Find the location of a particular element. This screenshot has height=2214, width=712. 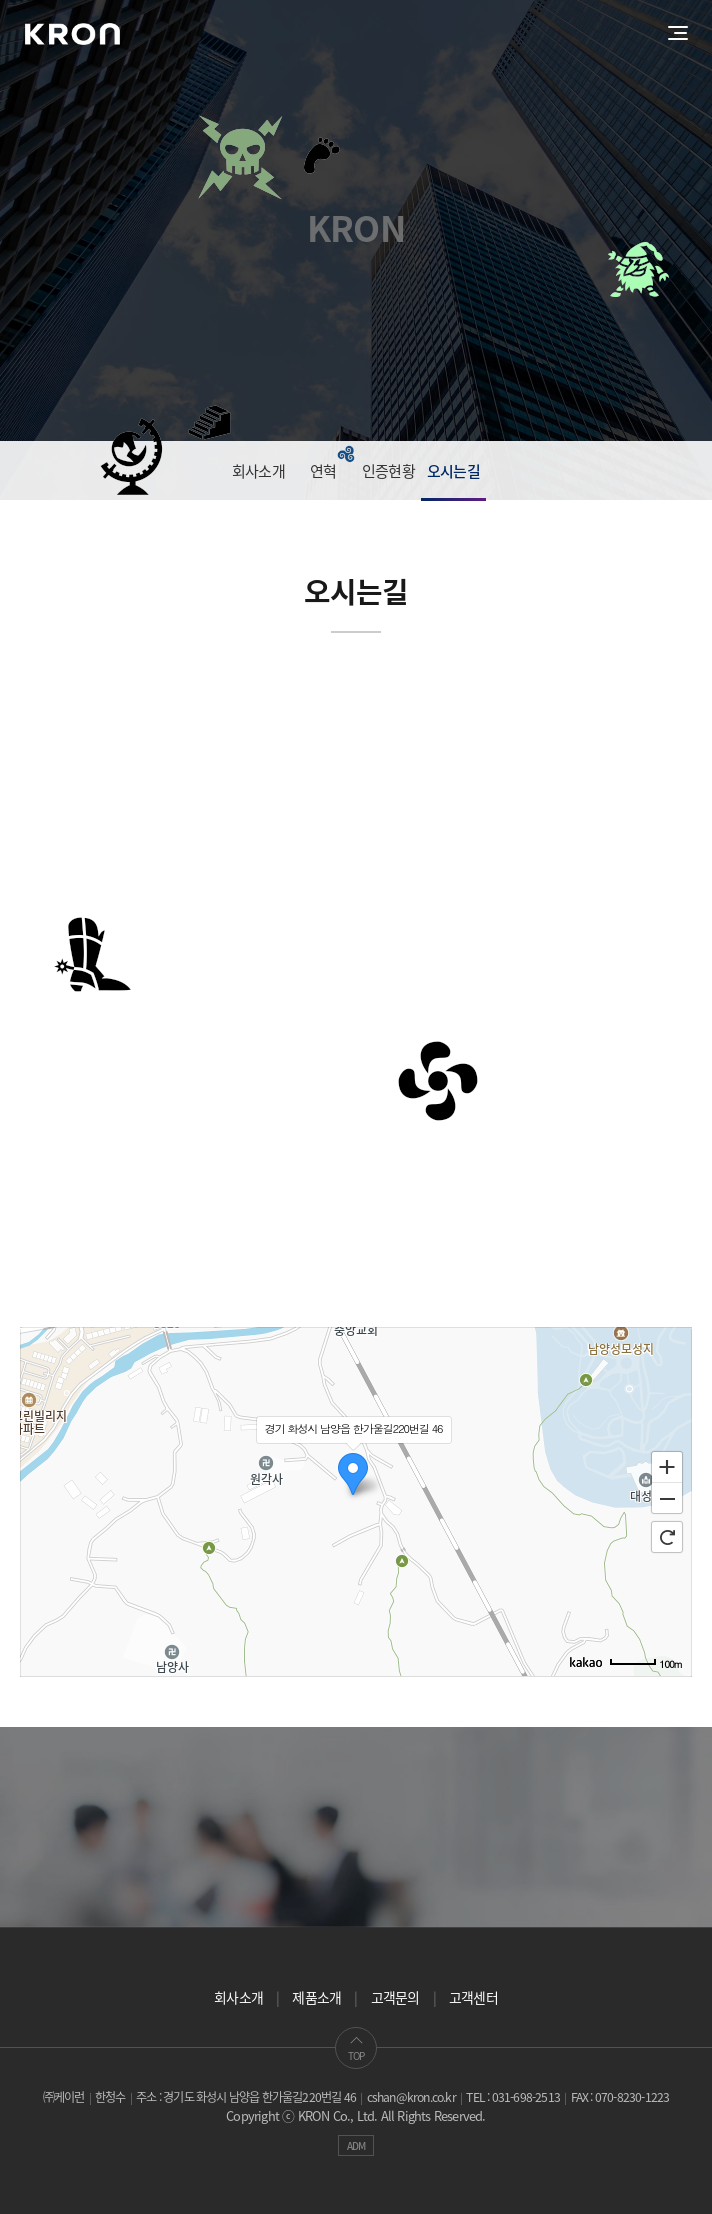

navigate between levels or floors is located at coordinates (209, 422).